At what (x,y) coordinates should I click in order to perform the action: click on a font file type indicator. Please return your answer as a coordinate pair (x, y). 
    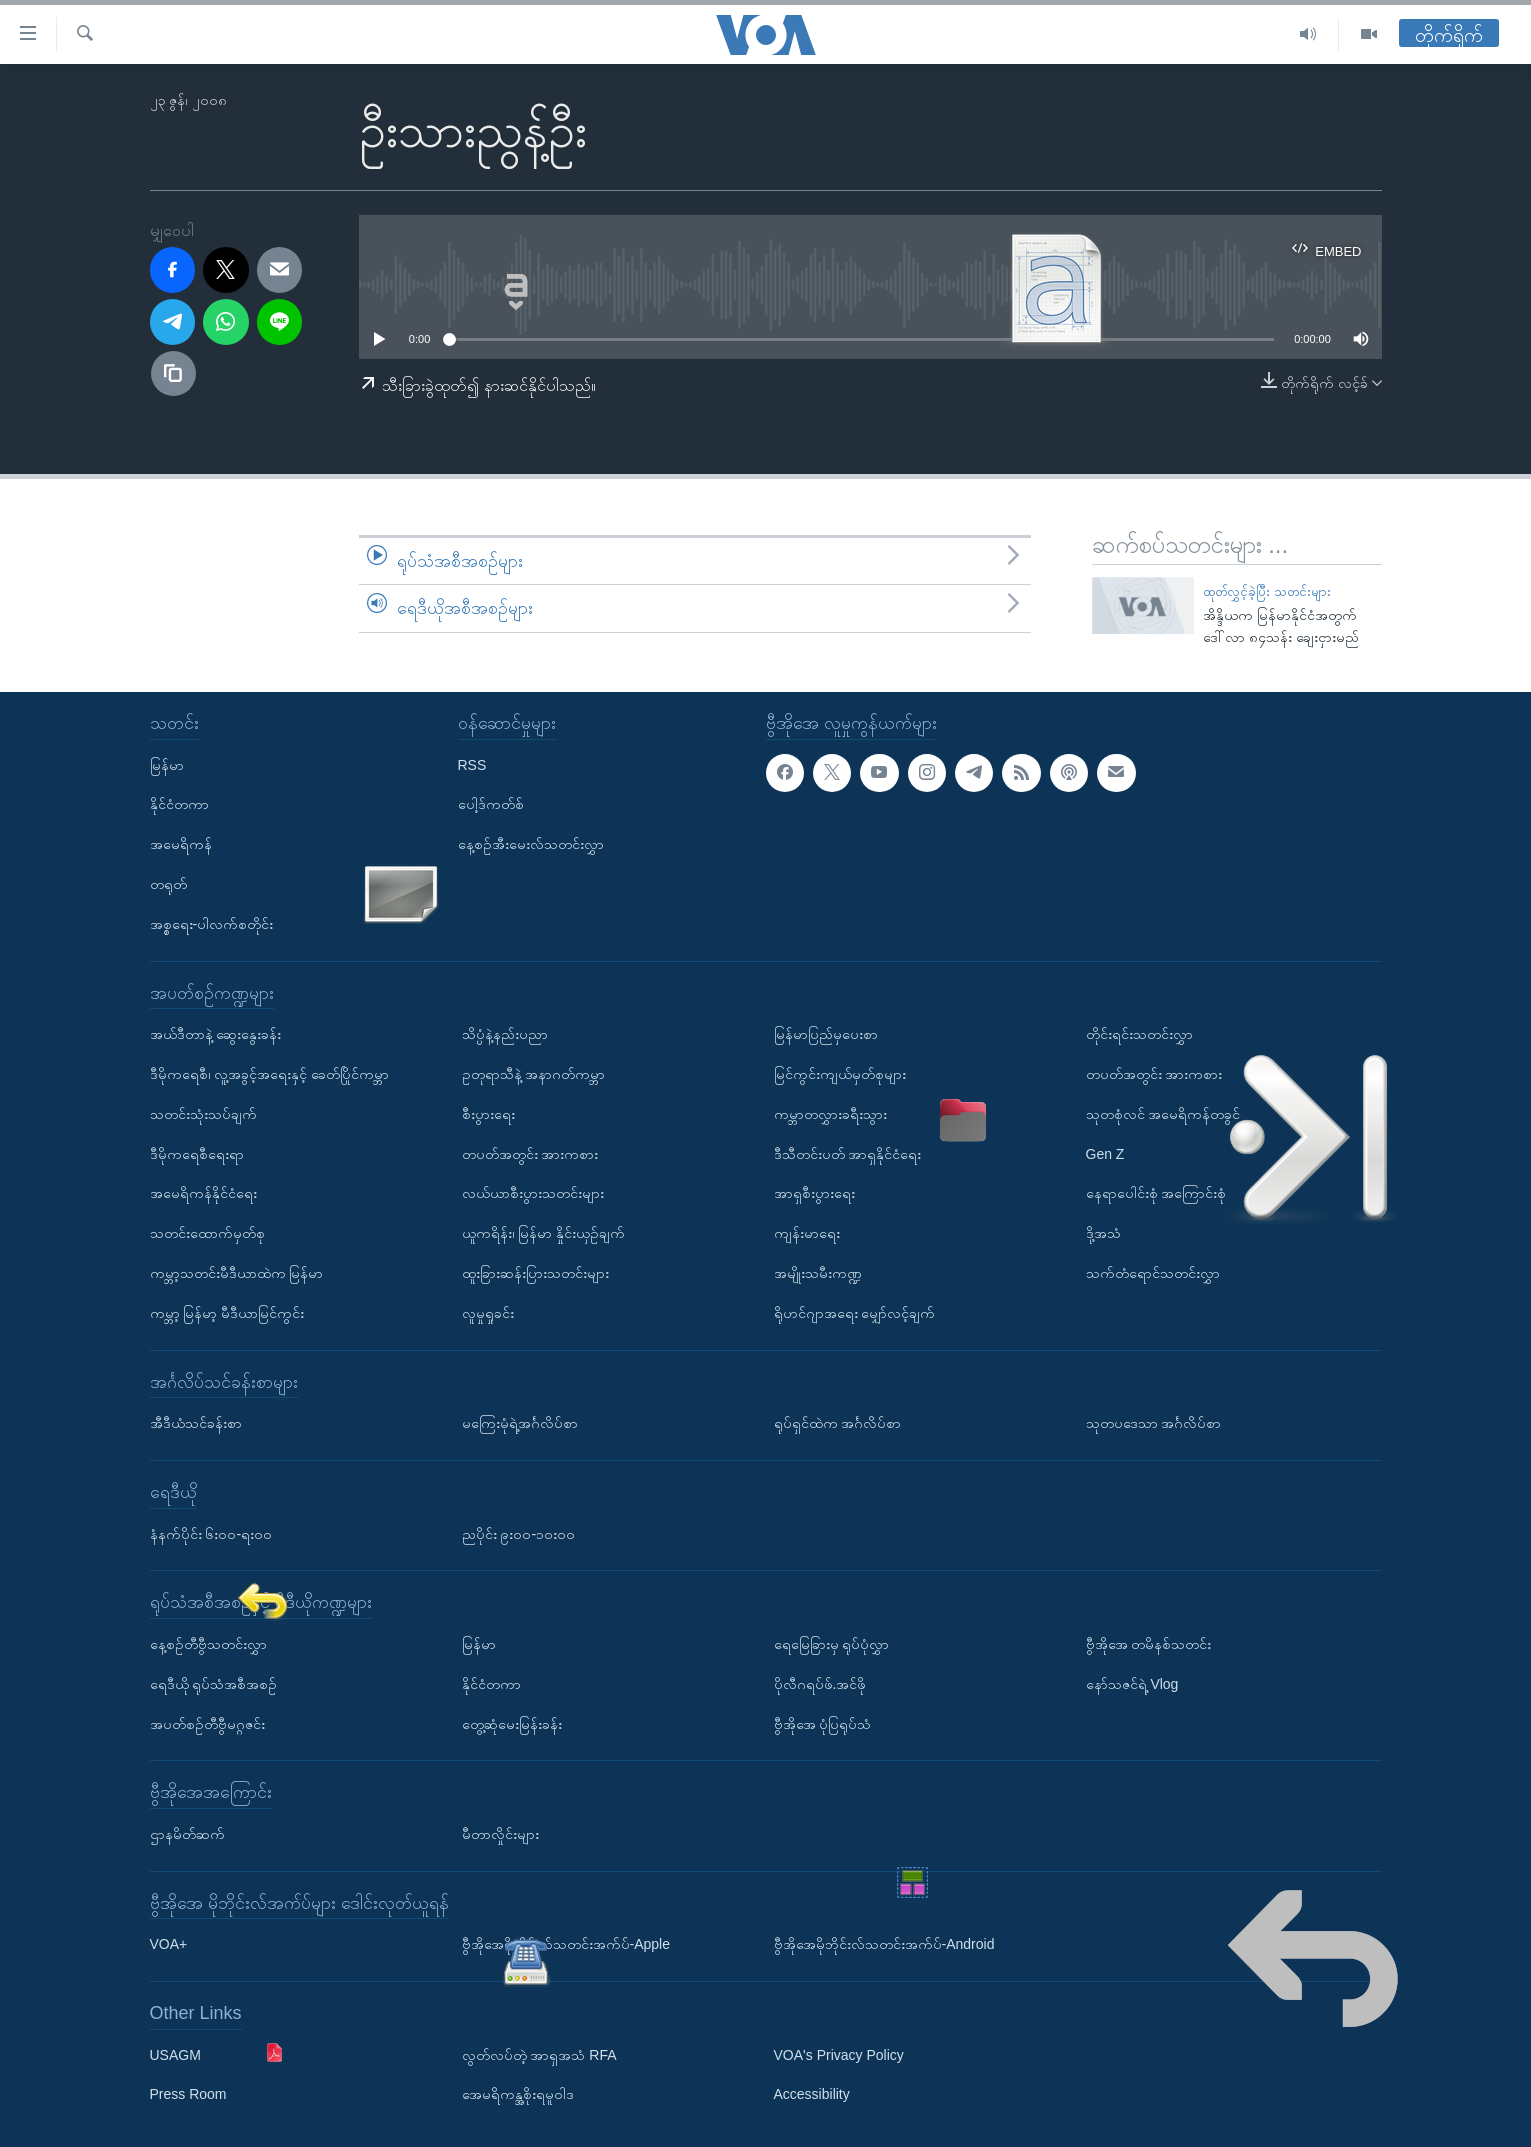
    Looking at the image, I should click on (1058, 288).